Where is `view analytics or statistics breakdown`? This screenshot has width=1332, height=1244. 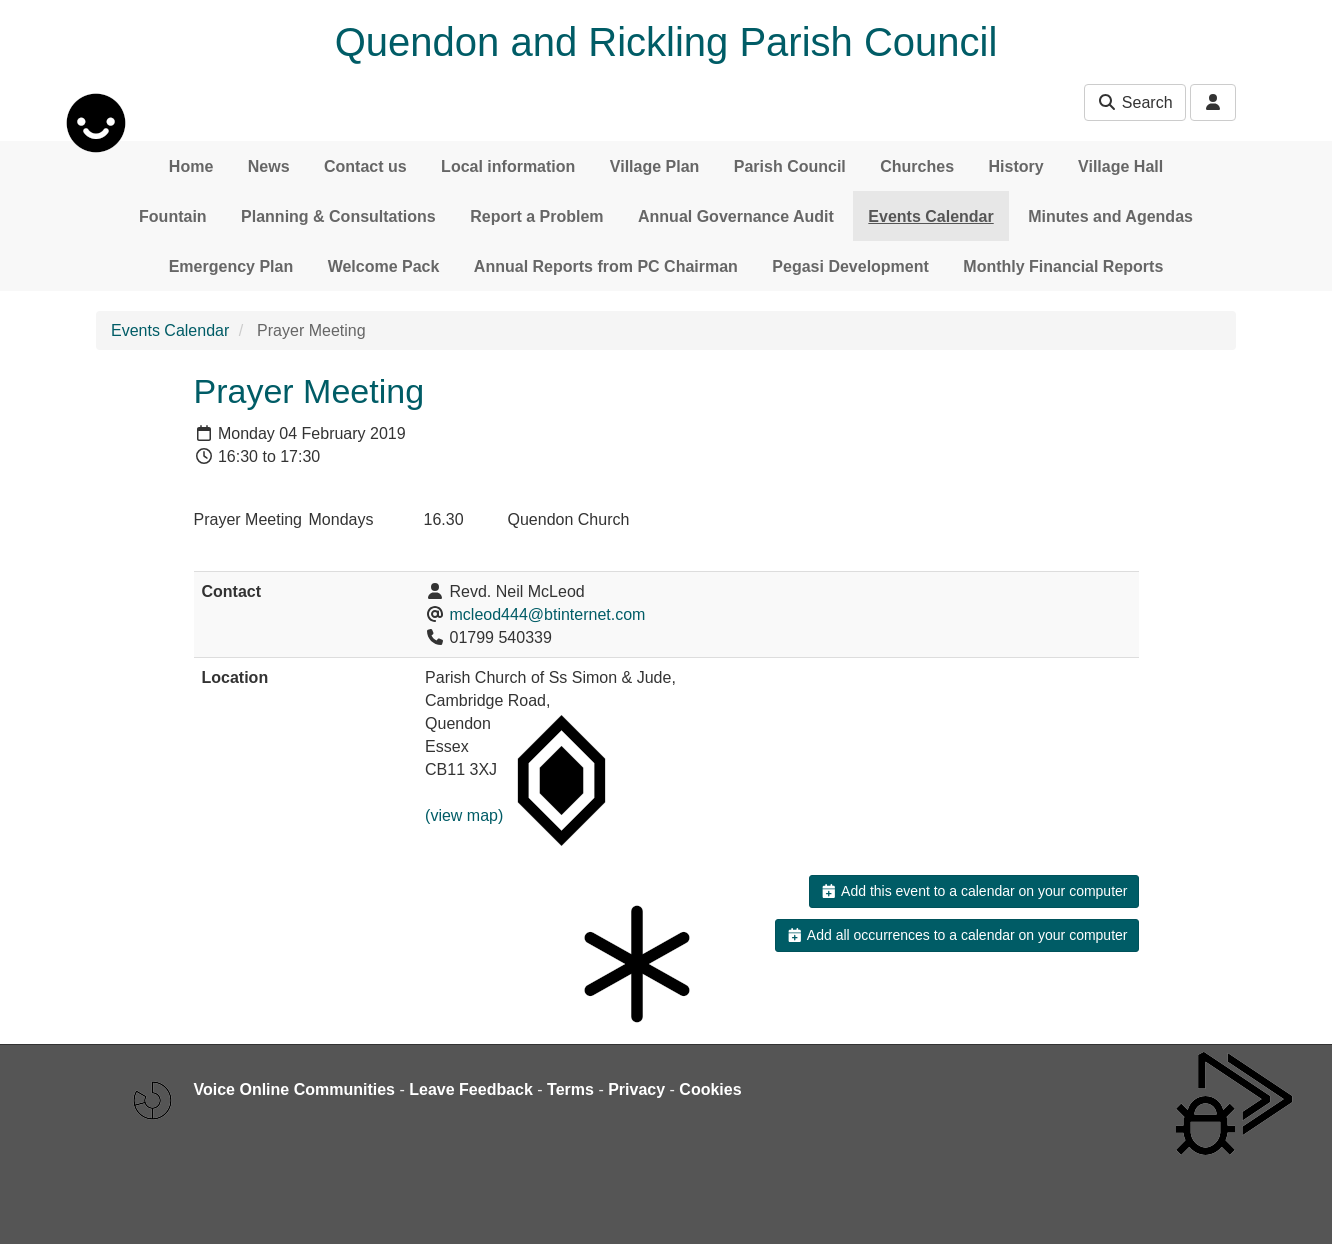
view analytics or statistics breakdown is located at coordinates (152, 1100).